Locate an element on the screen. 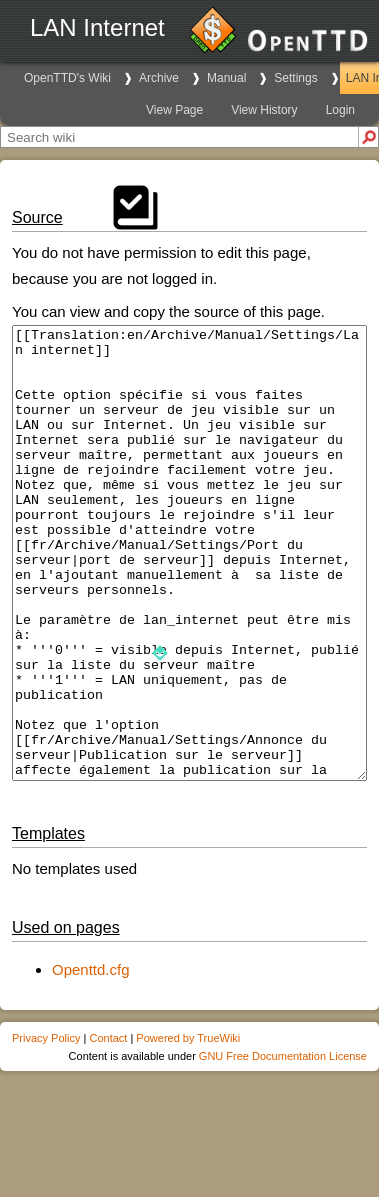 The width and height of the screenshot is (379, 1197). discord hypesquad house of balance badge is located at coordinates (160, 653).